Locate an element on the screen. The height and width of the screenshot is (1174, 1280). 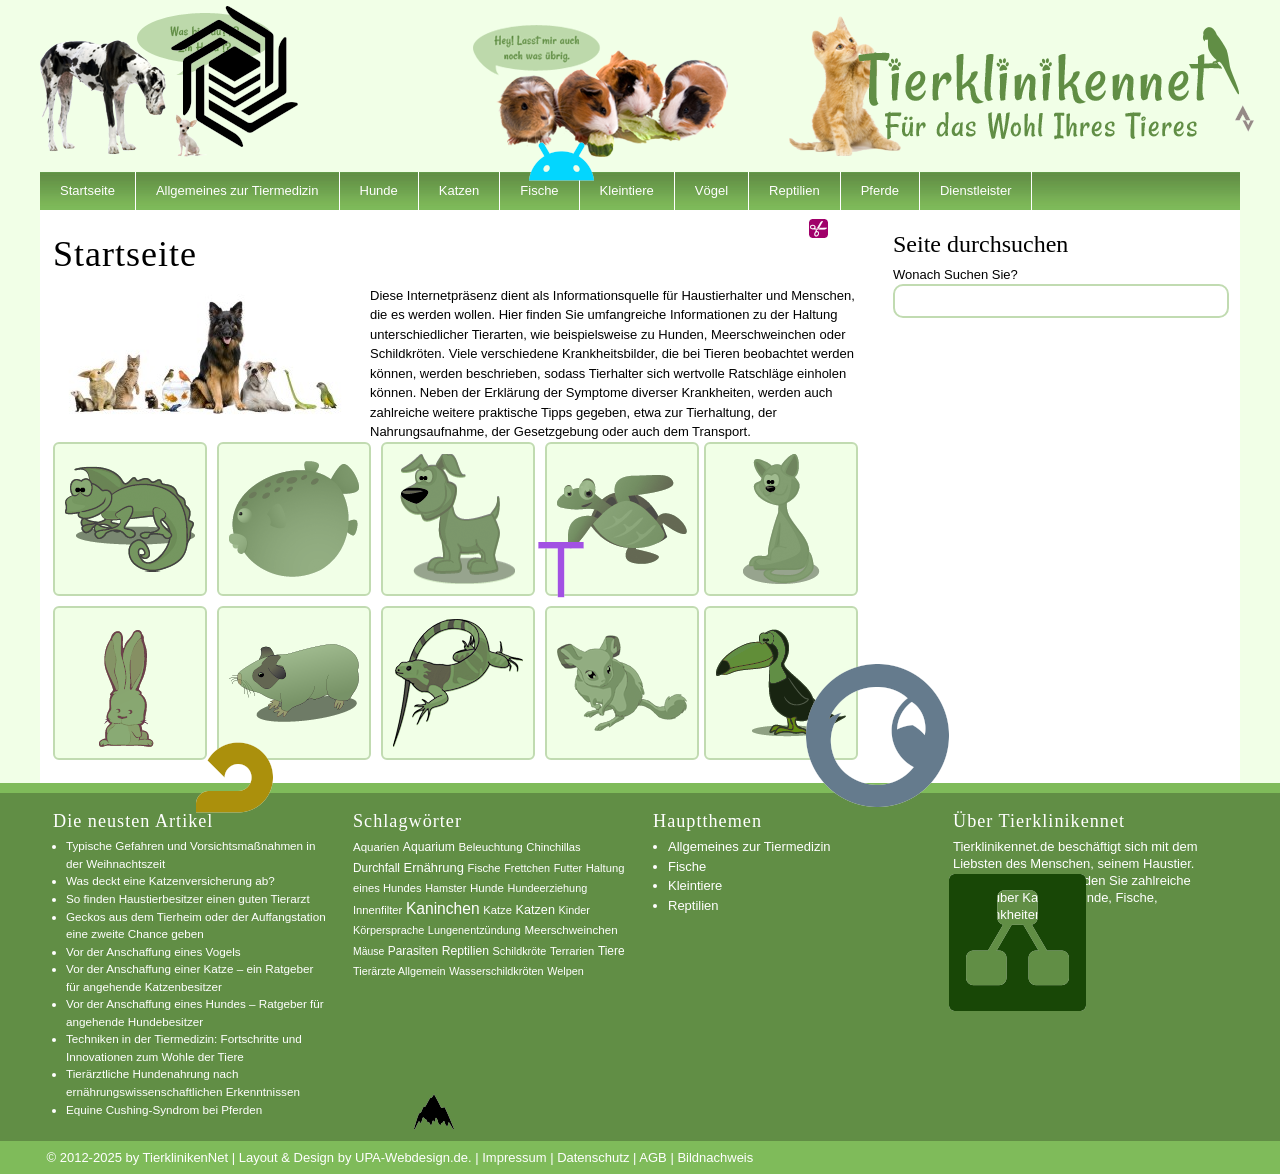
open diagrams.net application is located at coordinates (1017, 942).